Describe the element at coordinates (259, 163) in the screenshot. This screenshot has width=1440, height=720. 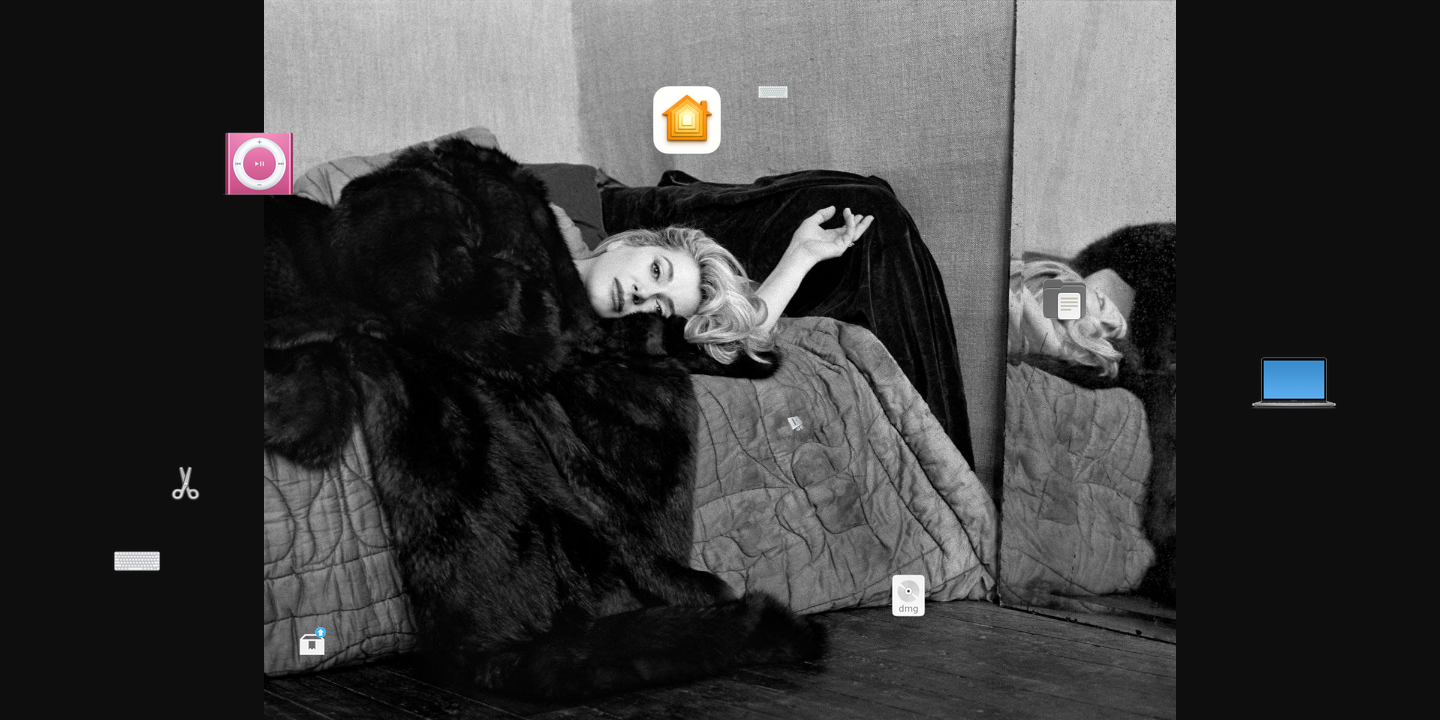
I see `iPod shuffle device connected` at that location.